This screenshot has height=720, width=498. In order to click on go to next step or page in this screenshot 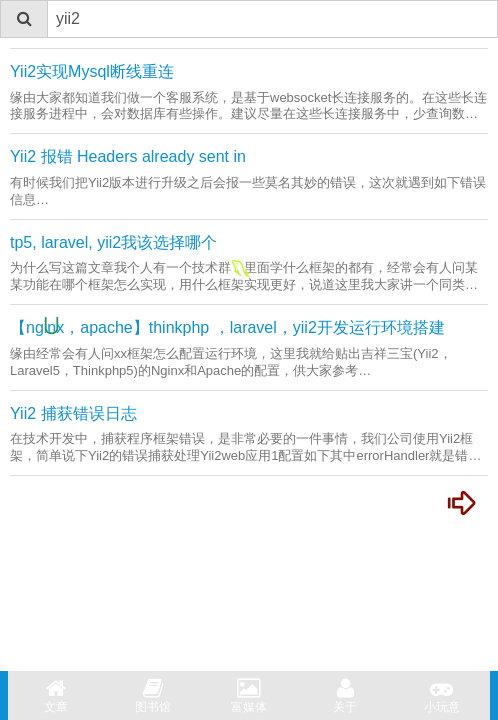, I will do `click(462, 503)`.